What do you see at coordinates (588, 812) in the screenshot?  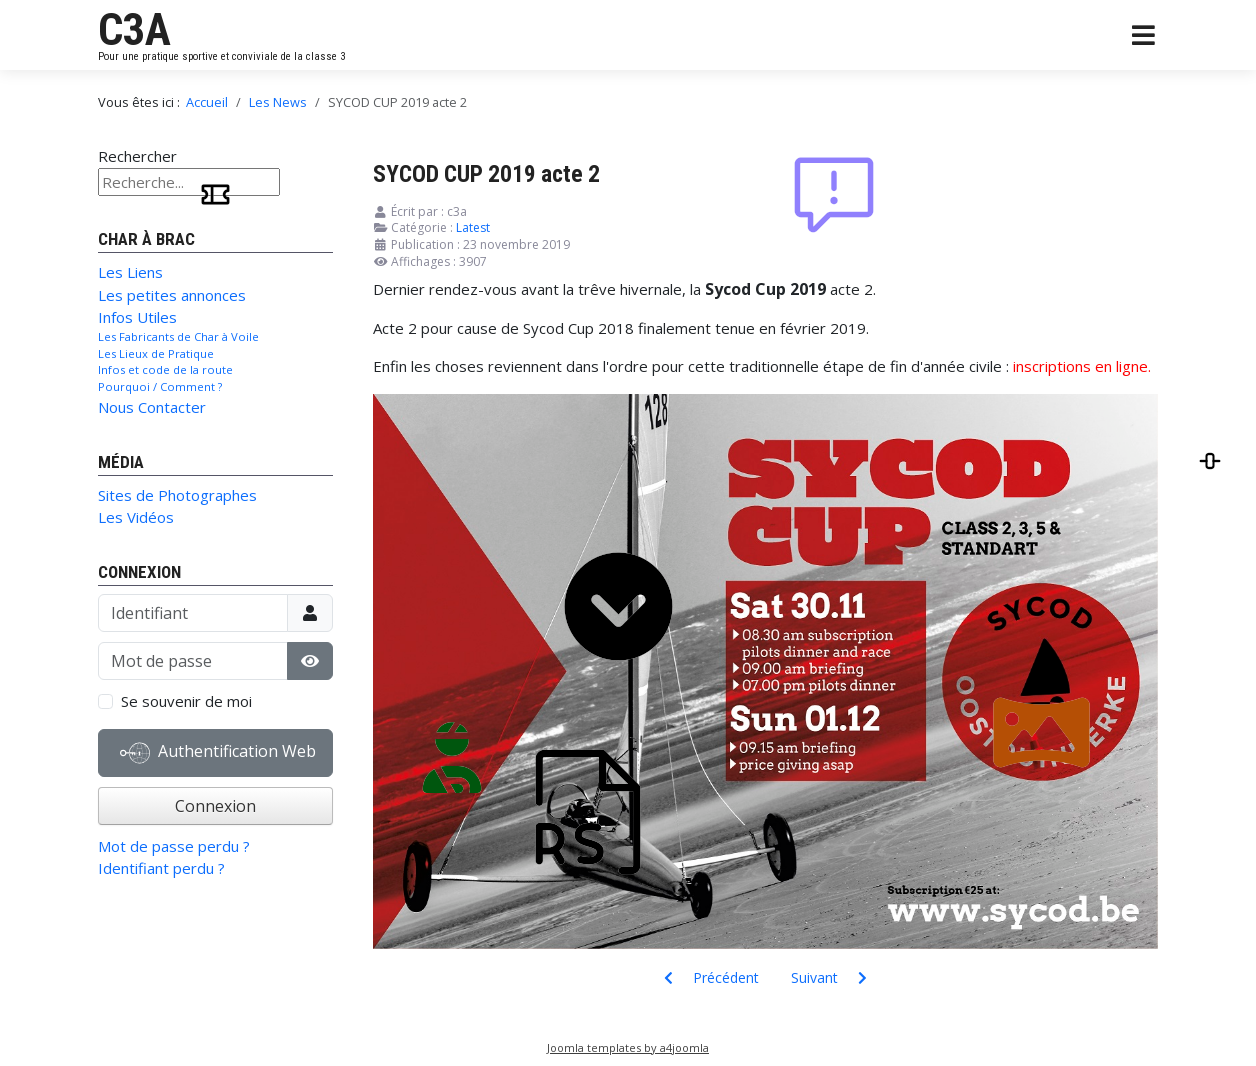 I see `a Rust source code file` at bounding box center [588, 812].